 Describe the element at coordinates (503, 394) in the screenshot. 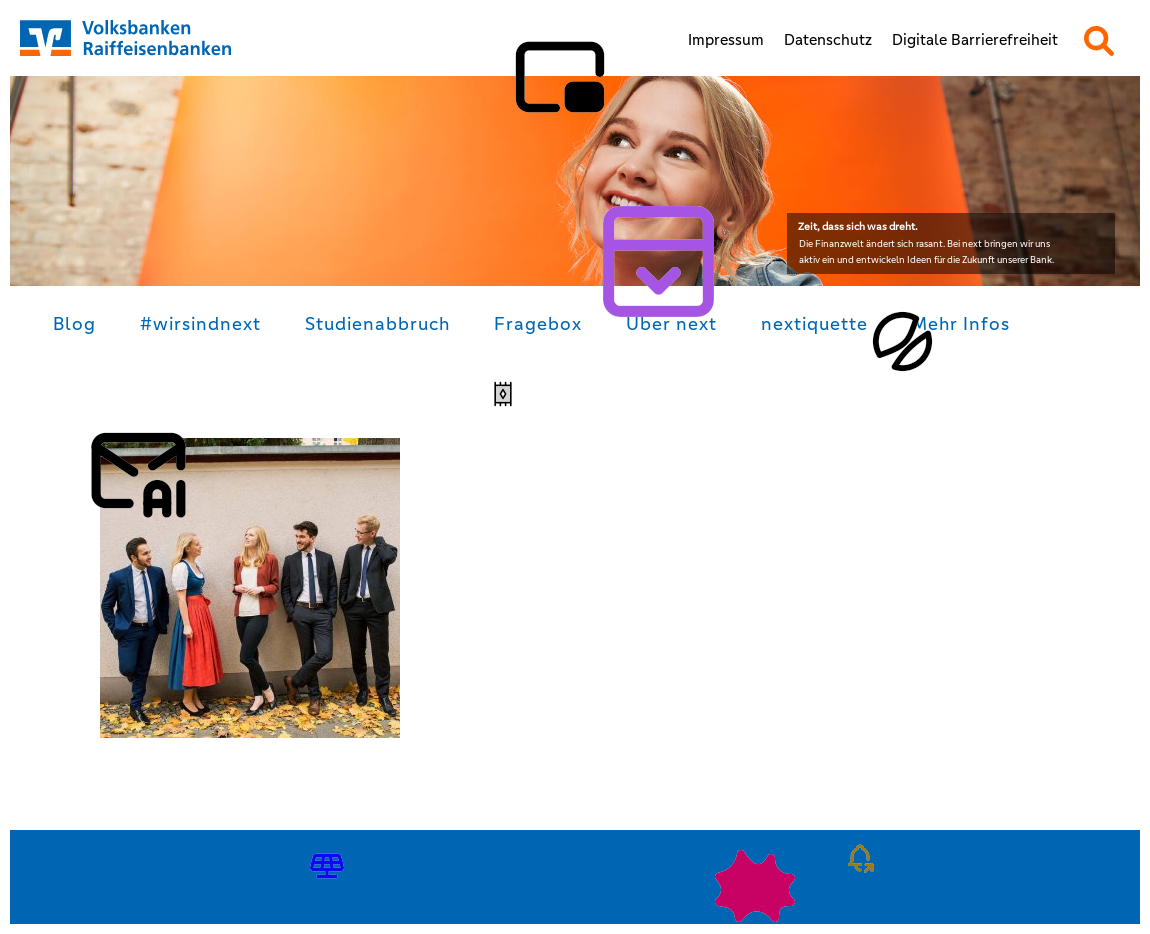

I see `browse rugs or floor decor in a home furnishing app` at that location.